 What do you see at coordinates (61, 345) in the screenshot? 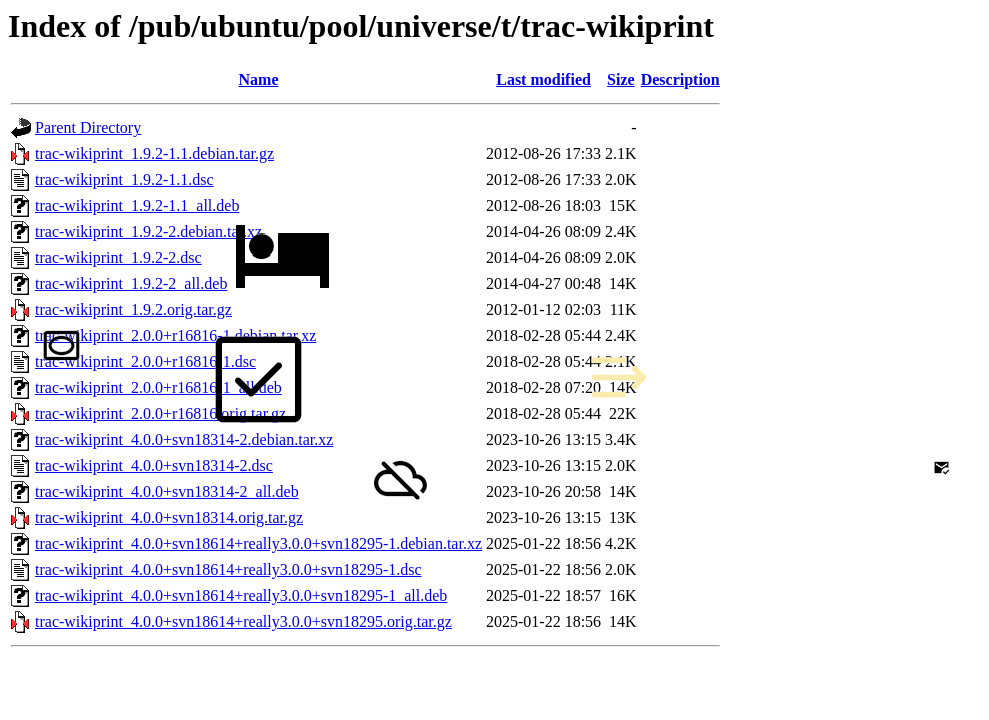
I see `apply vignette effect to photo` at bounding box center [61, 345].